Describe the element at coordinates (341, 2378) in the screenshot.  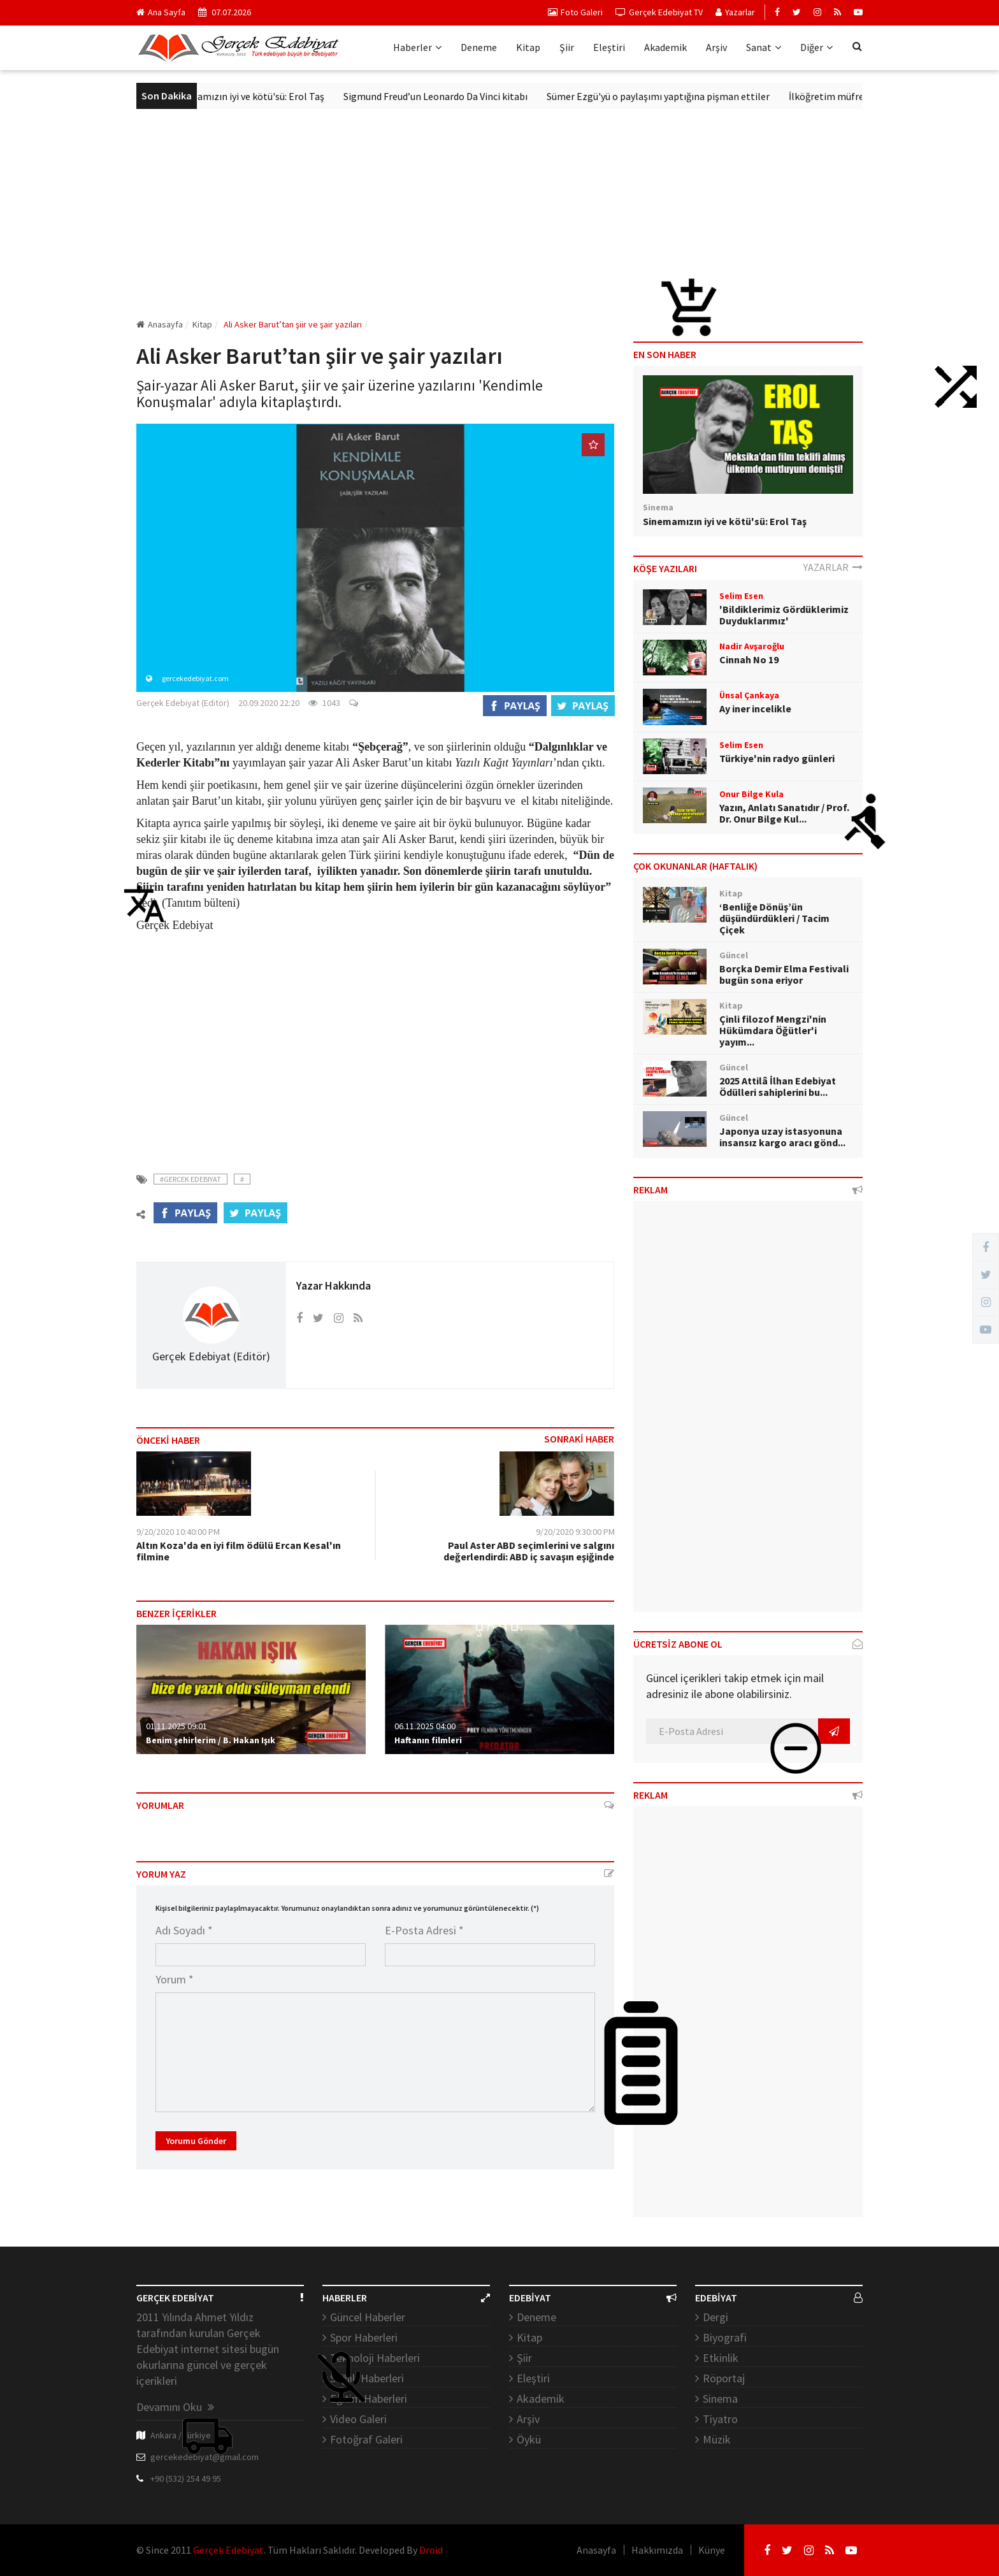
I see `mute your microphone` at that location.